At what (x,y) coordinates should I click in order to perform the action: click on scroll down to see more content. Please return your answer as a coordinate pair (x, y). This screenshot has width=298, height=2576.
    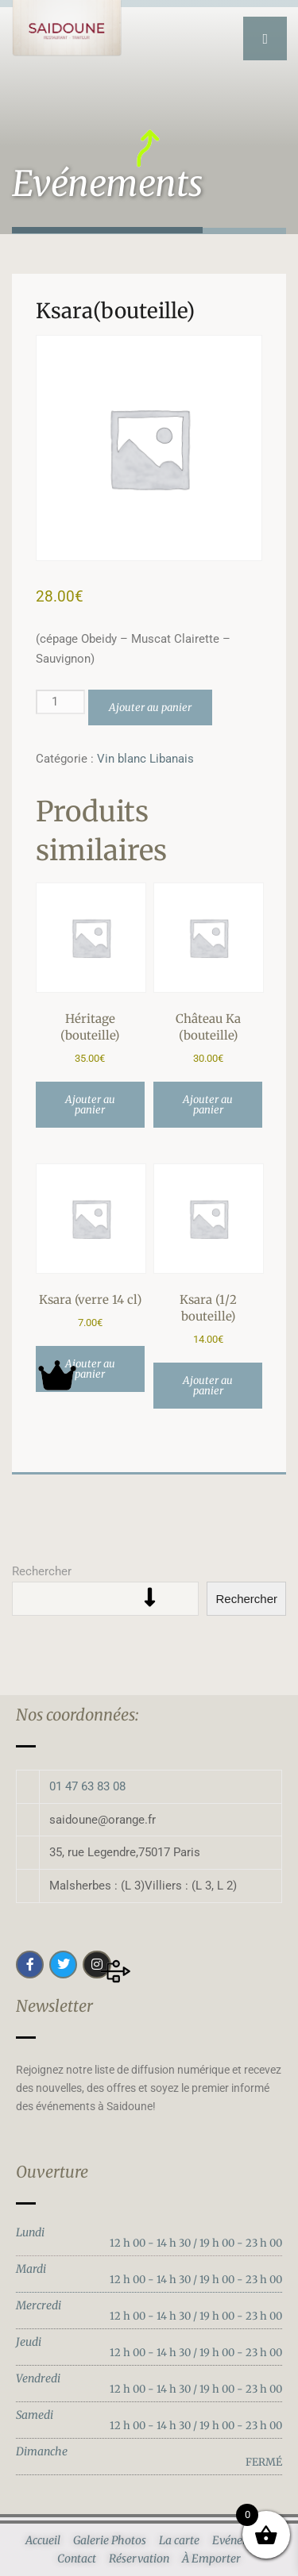
    Looking at the image, I should click on (149, 1597).